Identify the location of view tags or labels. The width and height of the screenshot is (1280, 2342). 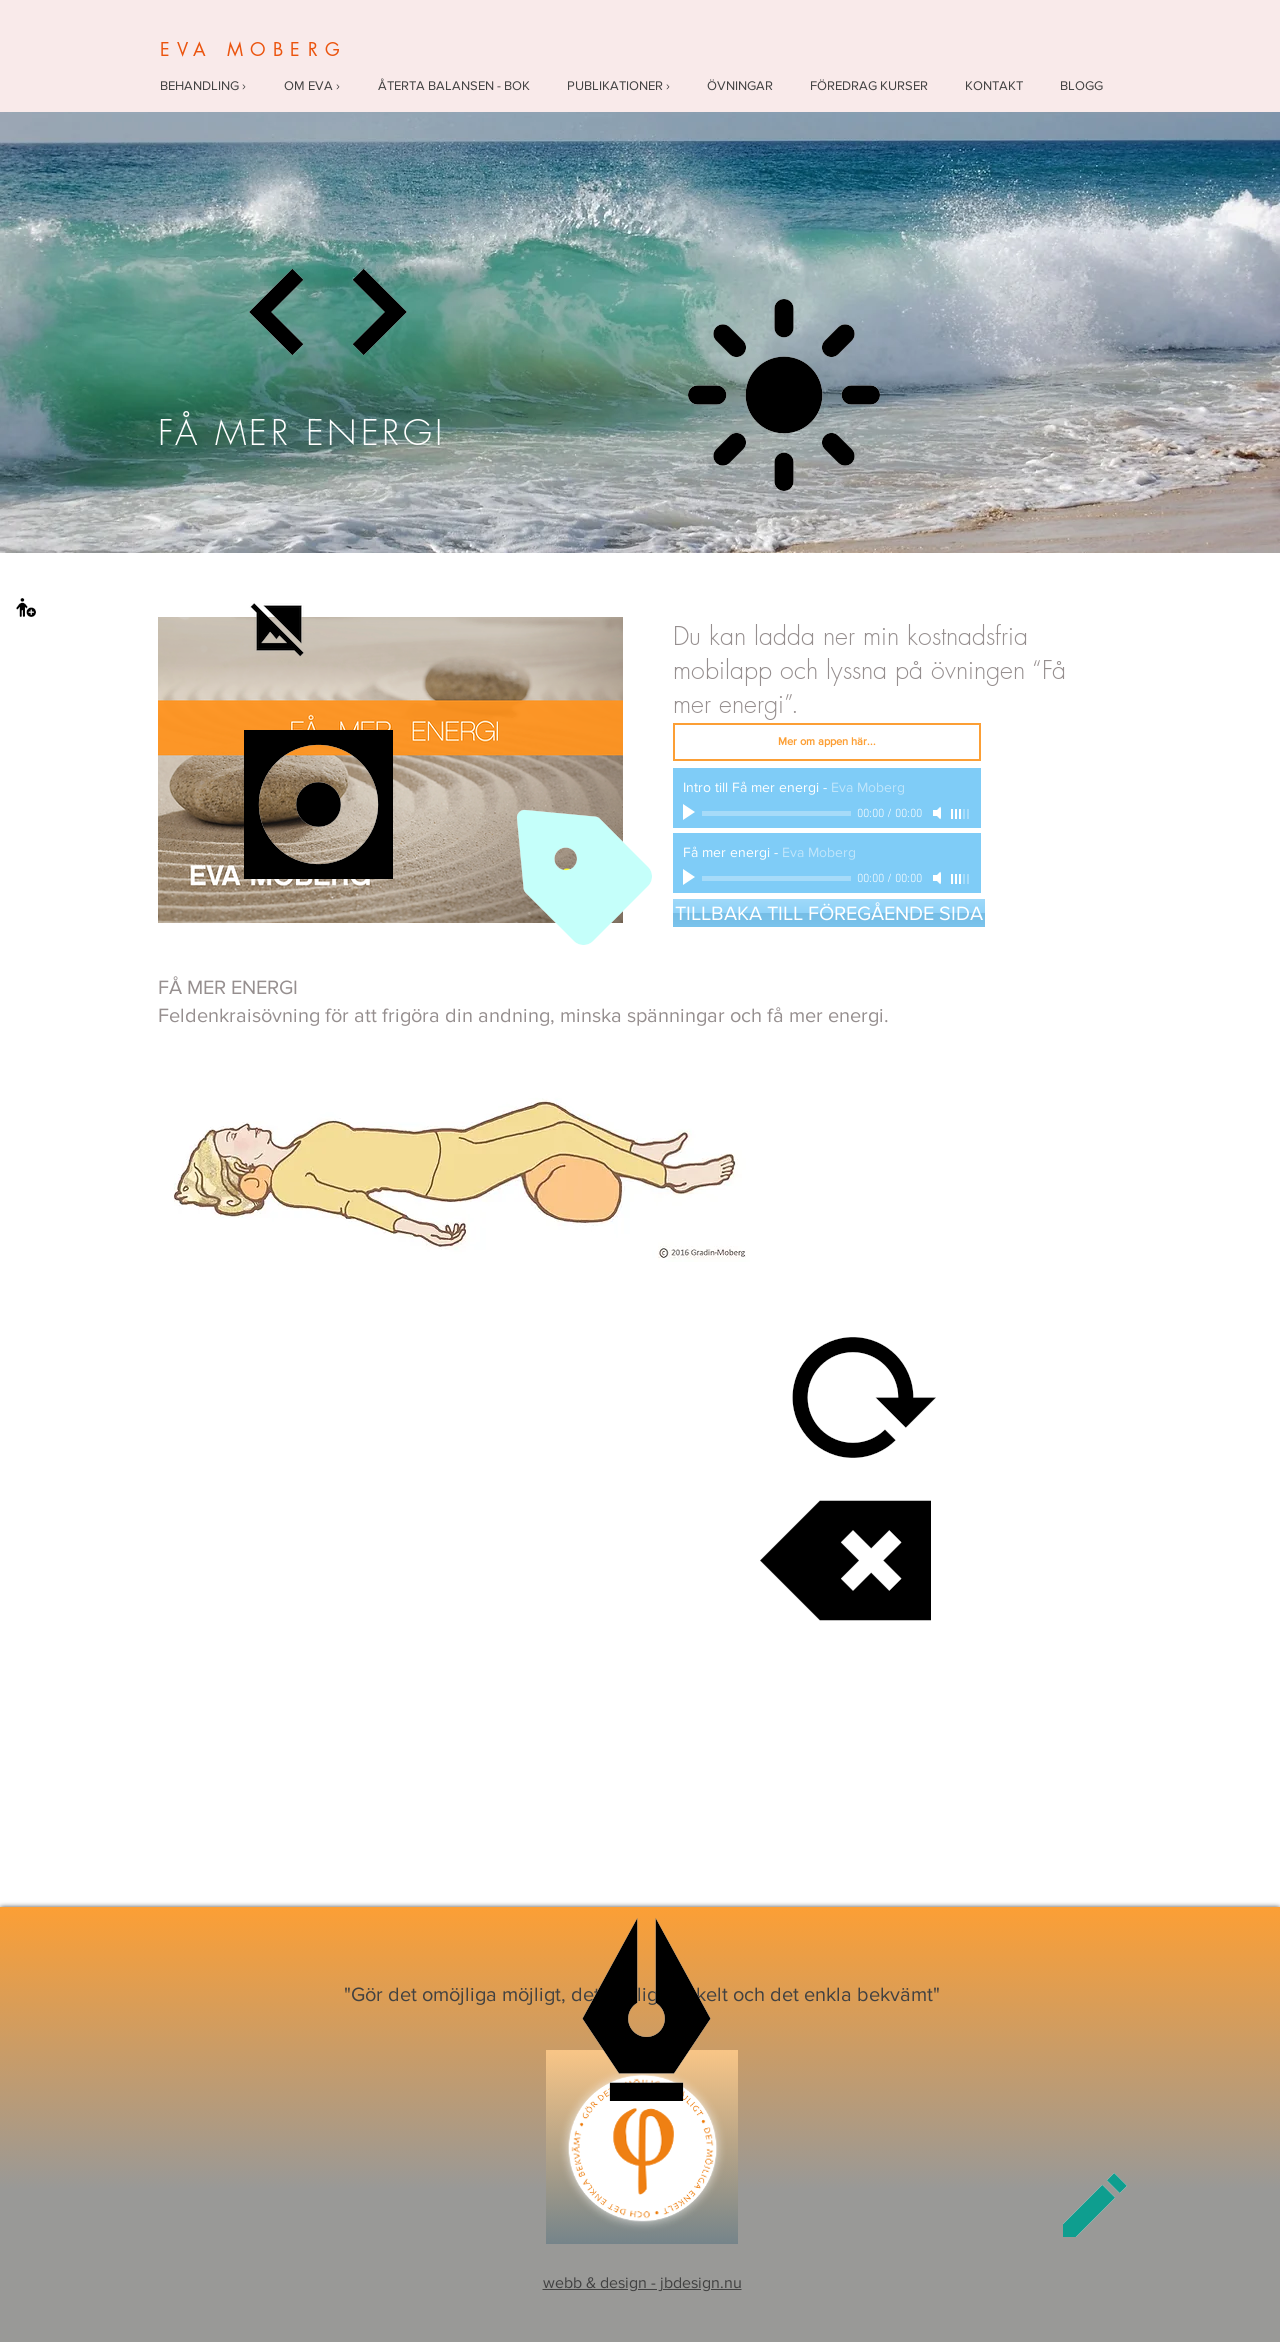
(577, 870).